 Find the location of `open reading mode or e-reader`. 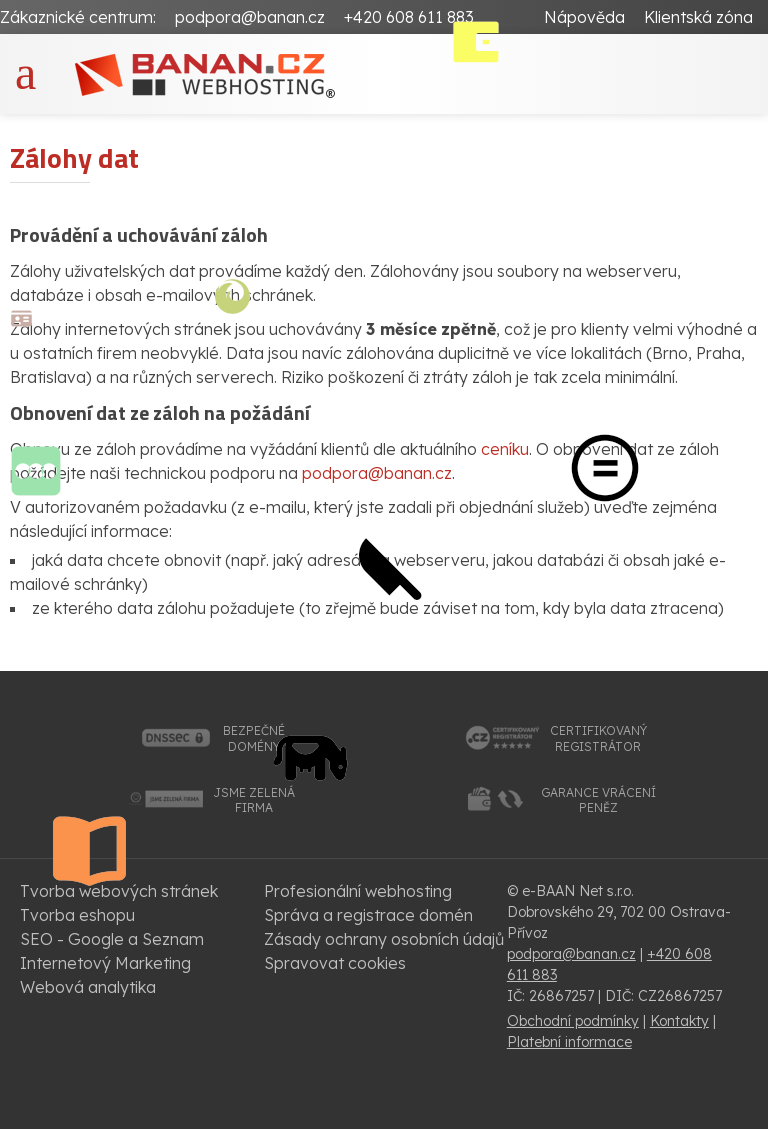

open reading mode or e-reader is located at coordinates (89, 848).